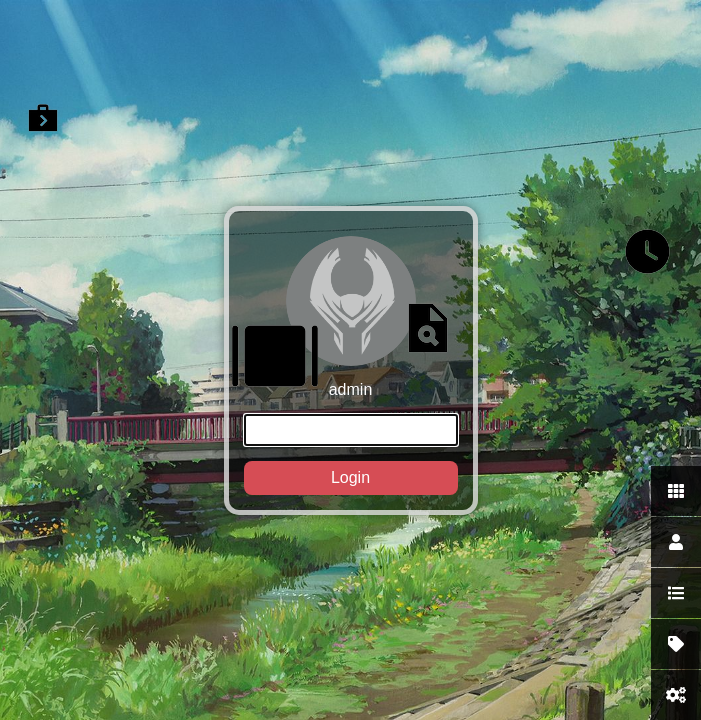 The image size is (701, 720). Describe the element at coordinates (647, 251) in the screenshot. I see `save to watch later` at that location.